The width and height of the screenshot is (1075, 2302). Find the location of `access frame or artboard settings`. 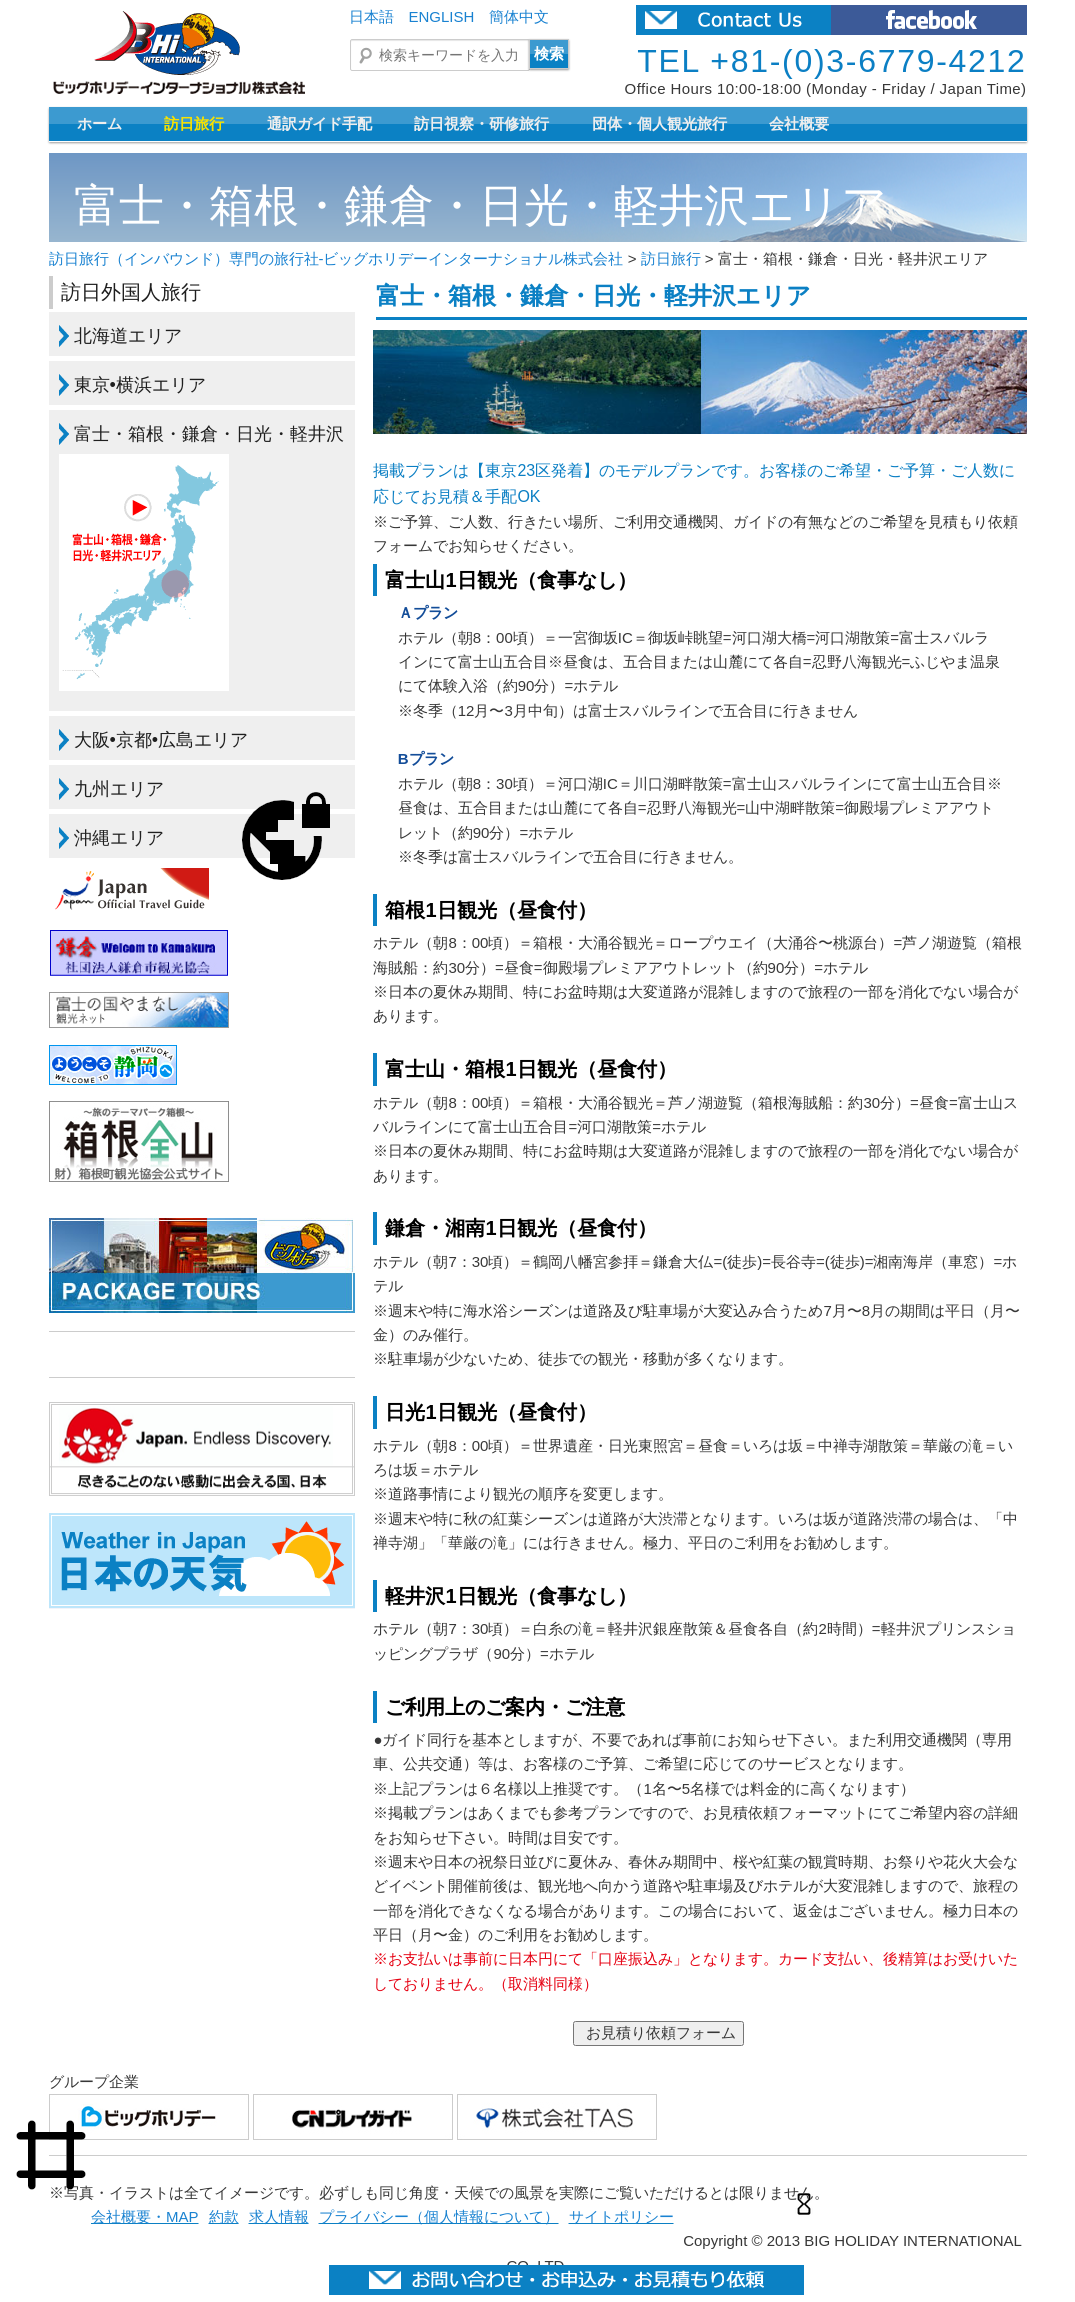

access frame or artboard settings is located at coordinates (51, 2155).